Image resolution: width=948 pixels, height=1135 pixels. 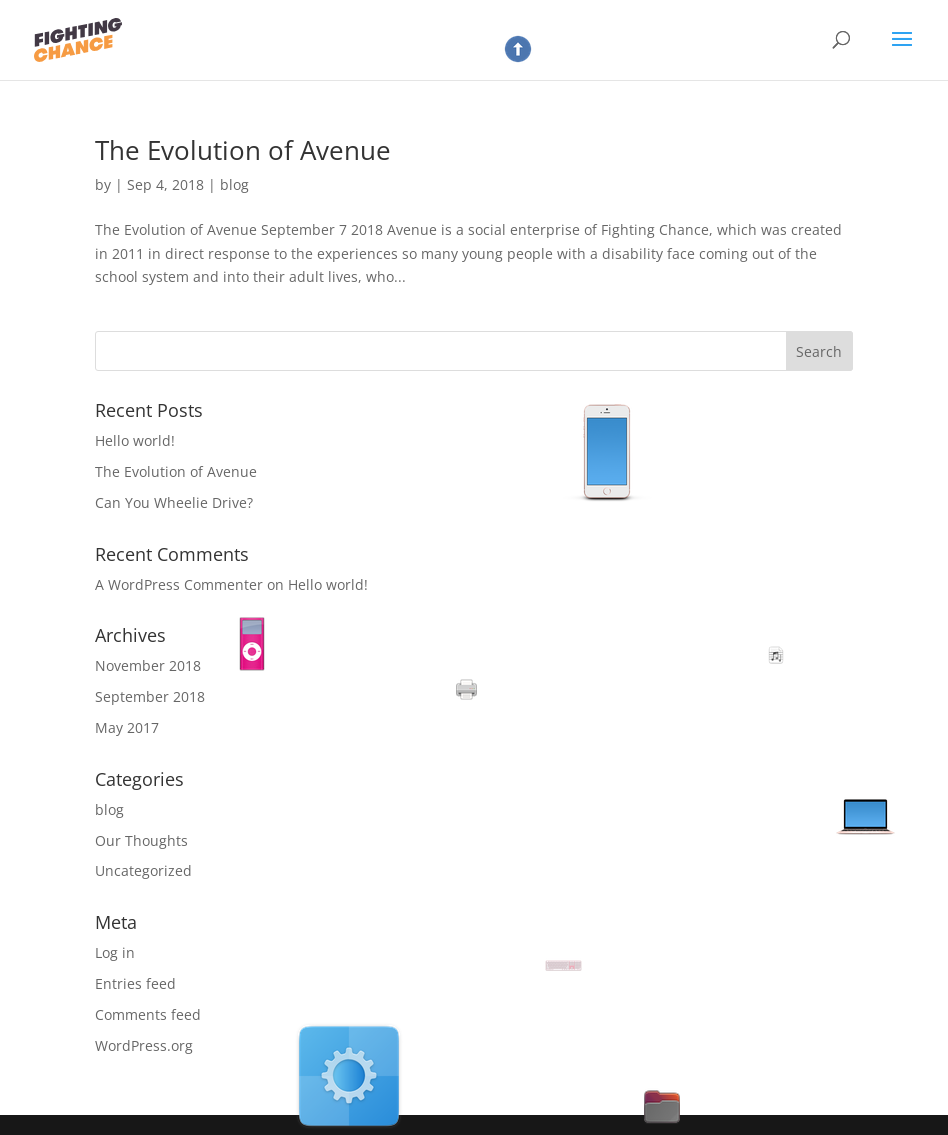 I want to click on iPhone SE device connected to your system, so click(x=607, y=453).